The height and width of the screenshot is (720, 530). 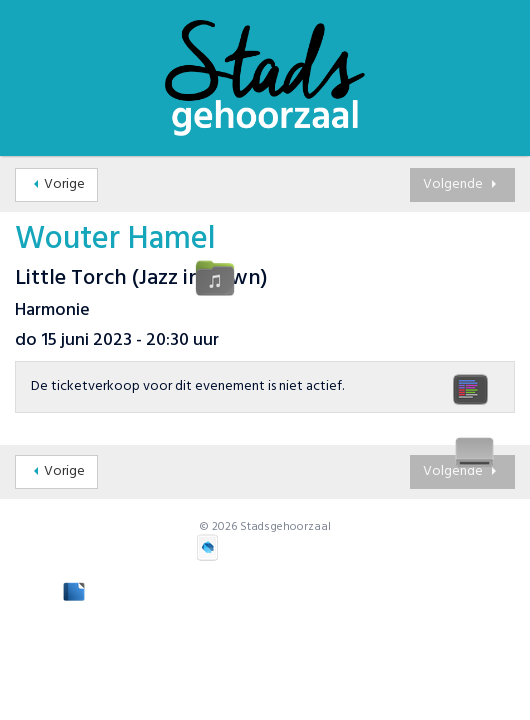 I want to click on open your music folder, so click(x=215, y=278).